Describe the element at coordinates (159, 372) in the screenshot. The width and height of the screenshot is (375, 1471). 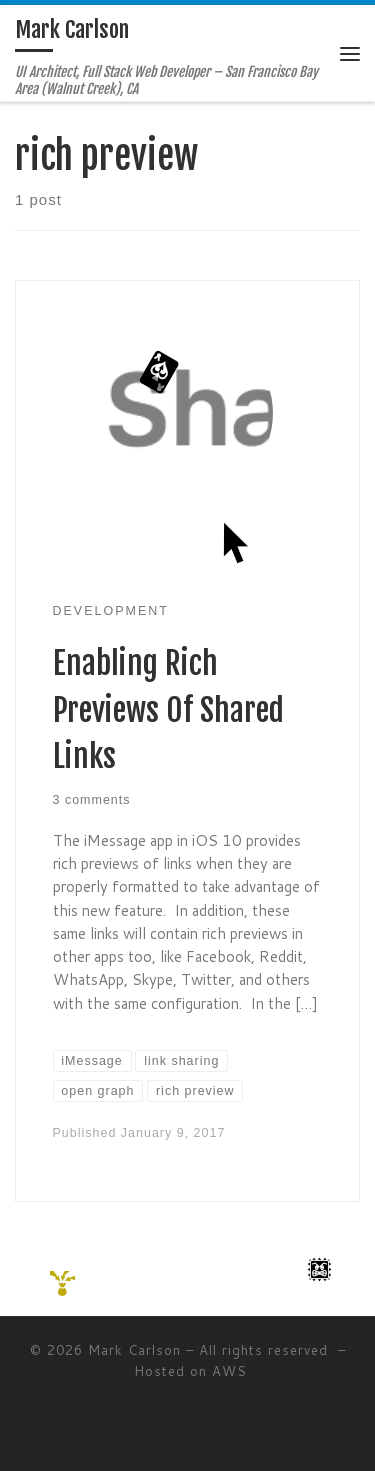
I see `ace of spades playing card` at that location.